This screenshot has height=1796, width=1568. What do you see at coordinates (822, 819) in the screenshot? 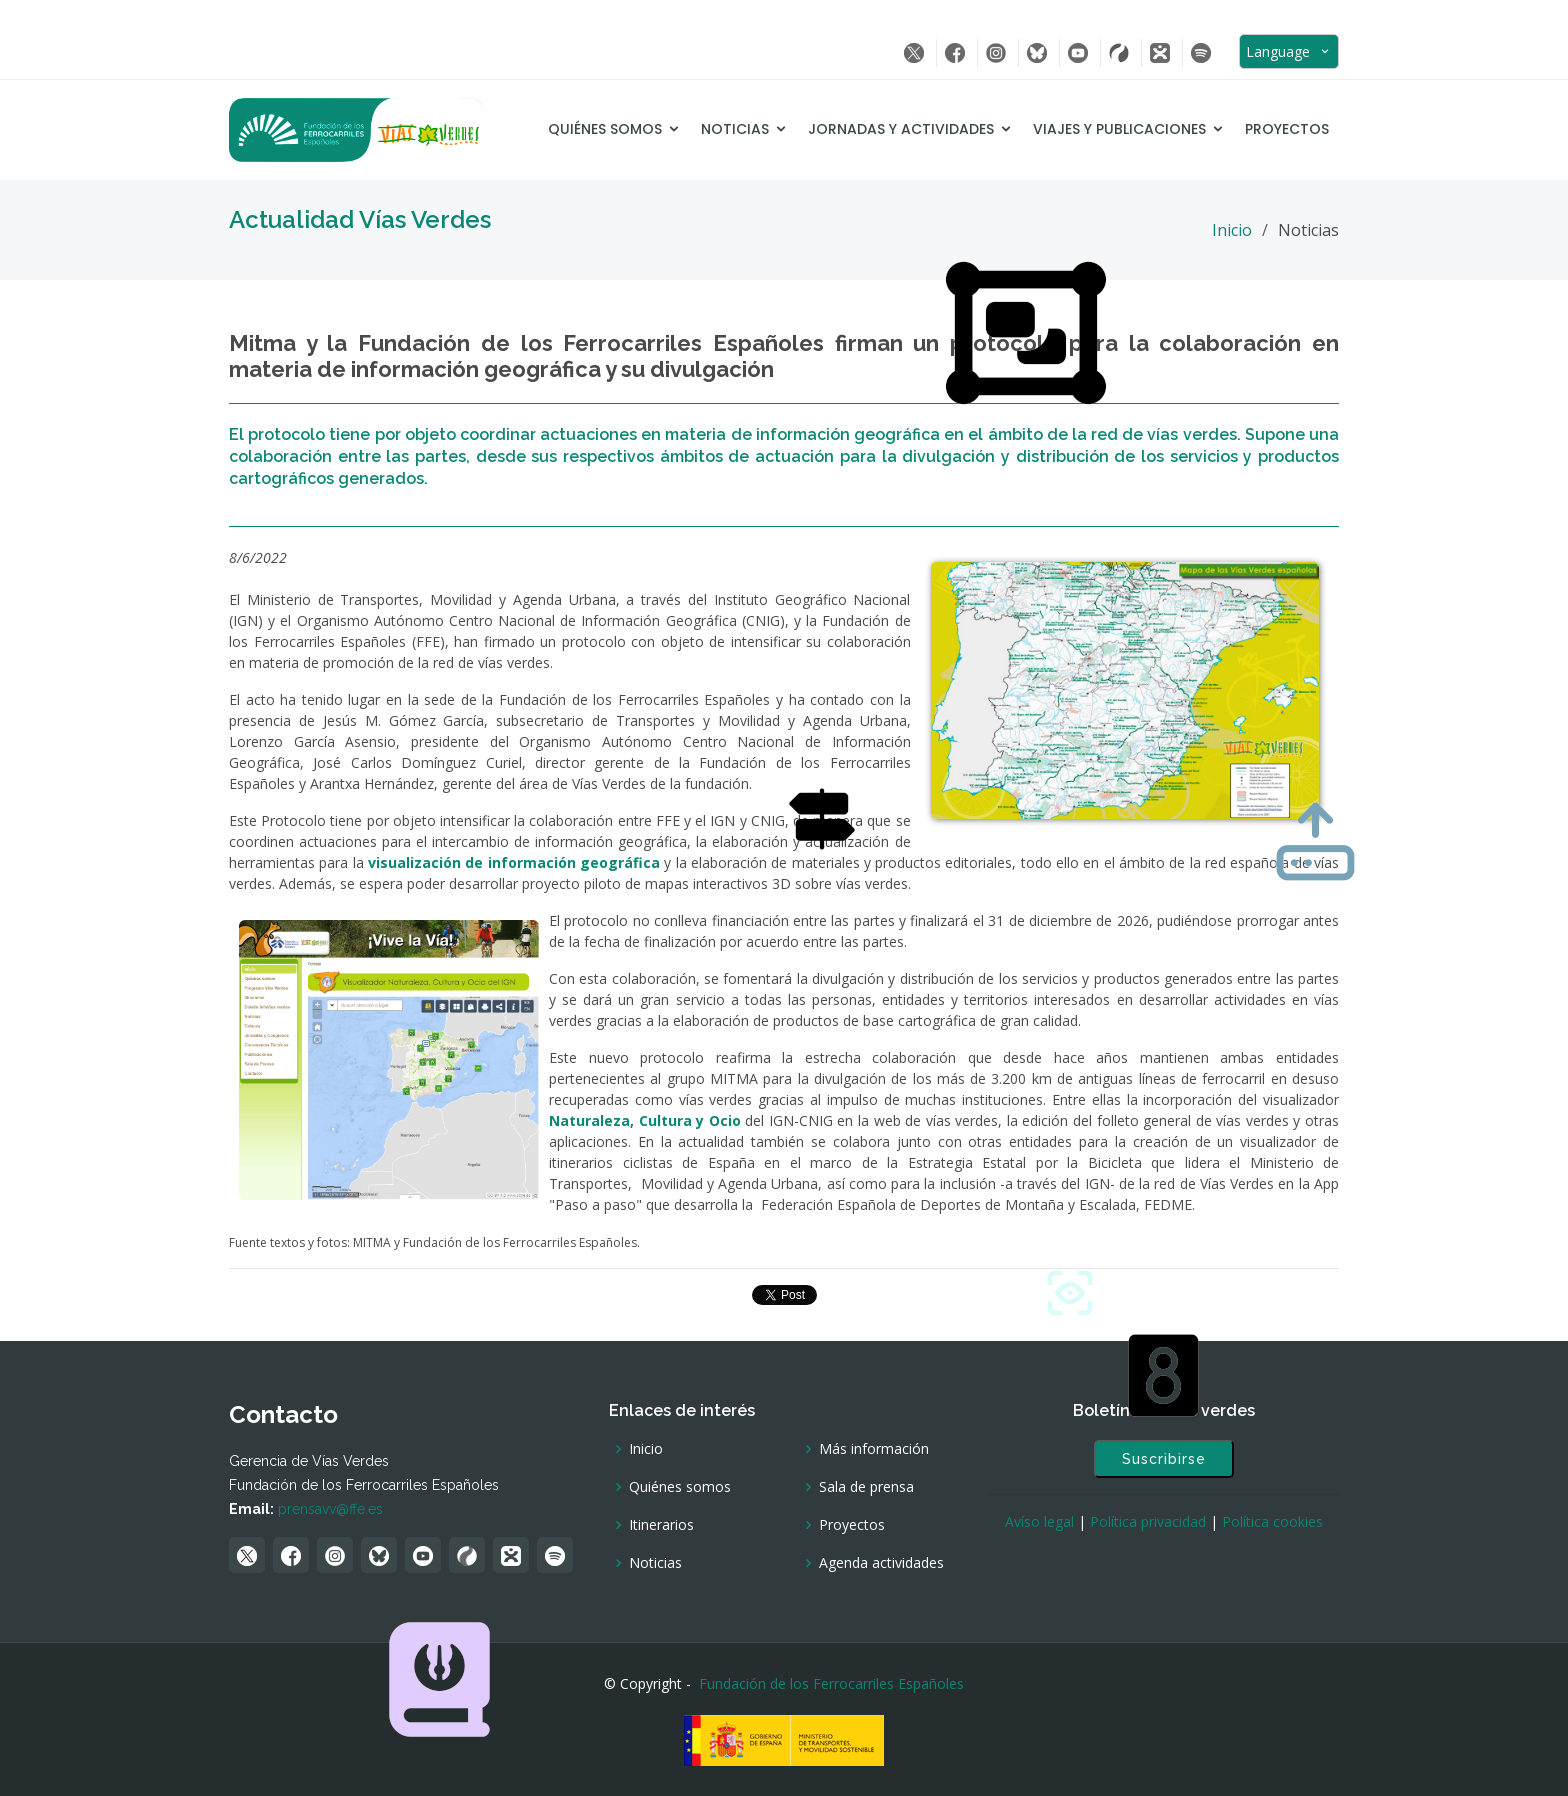
I see `view directions or navigation options` at bounding box center [822, 819].